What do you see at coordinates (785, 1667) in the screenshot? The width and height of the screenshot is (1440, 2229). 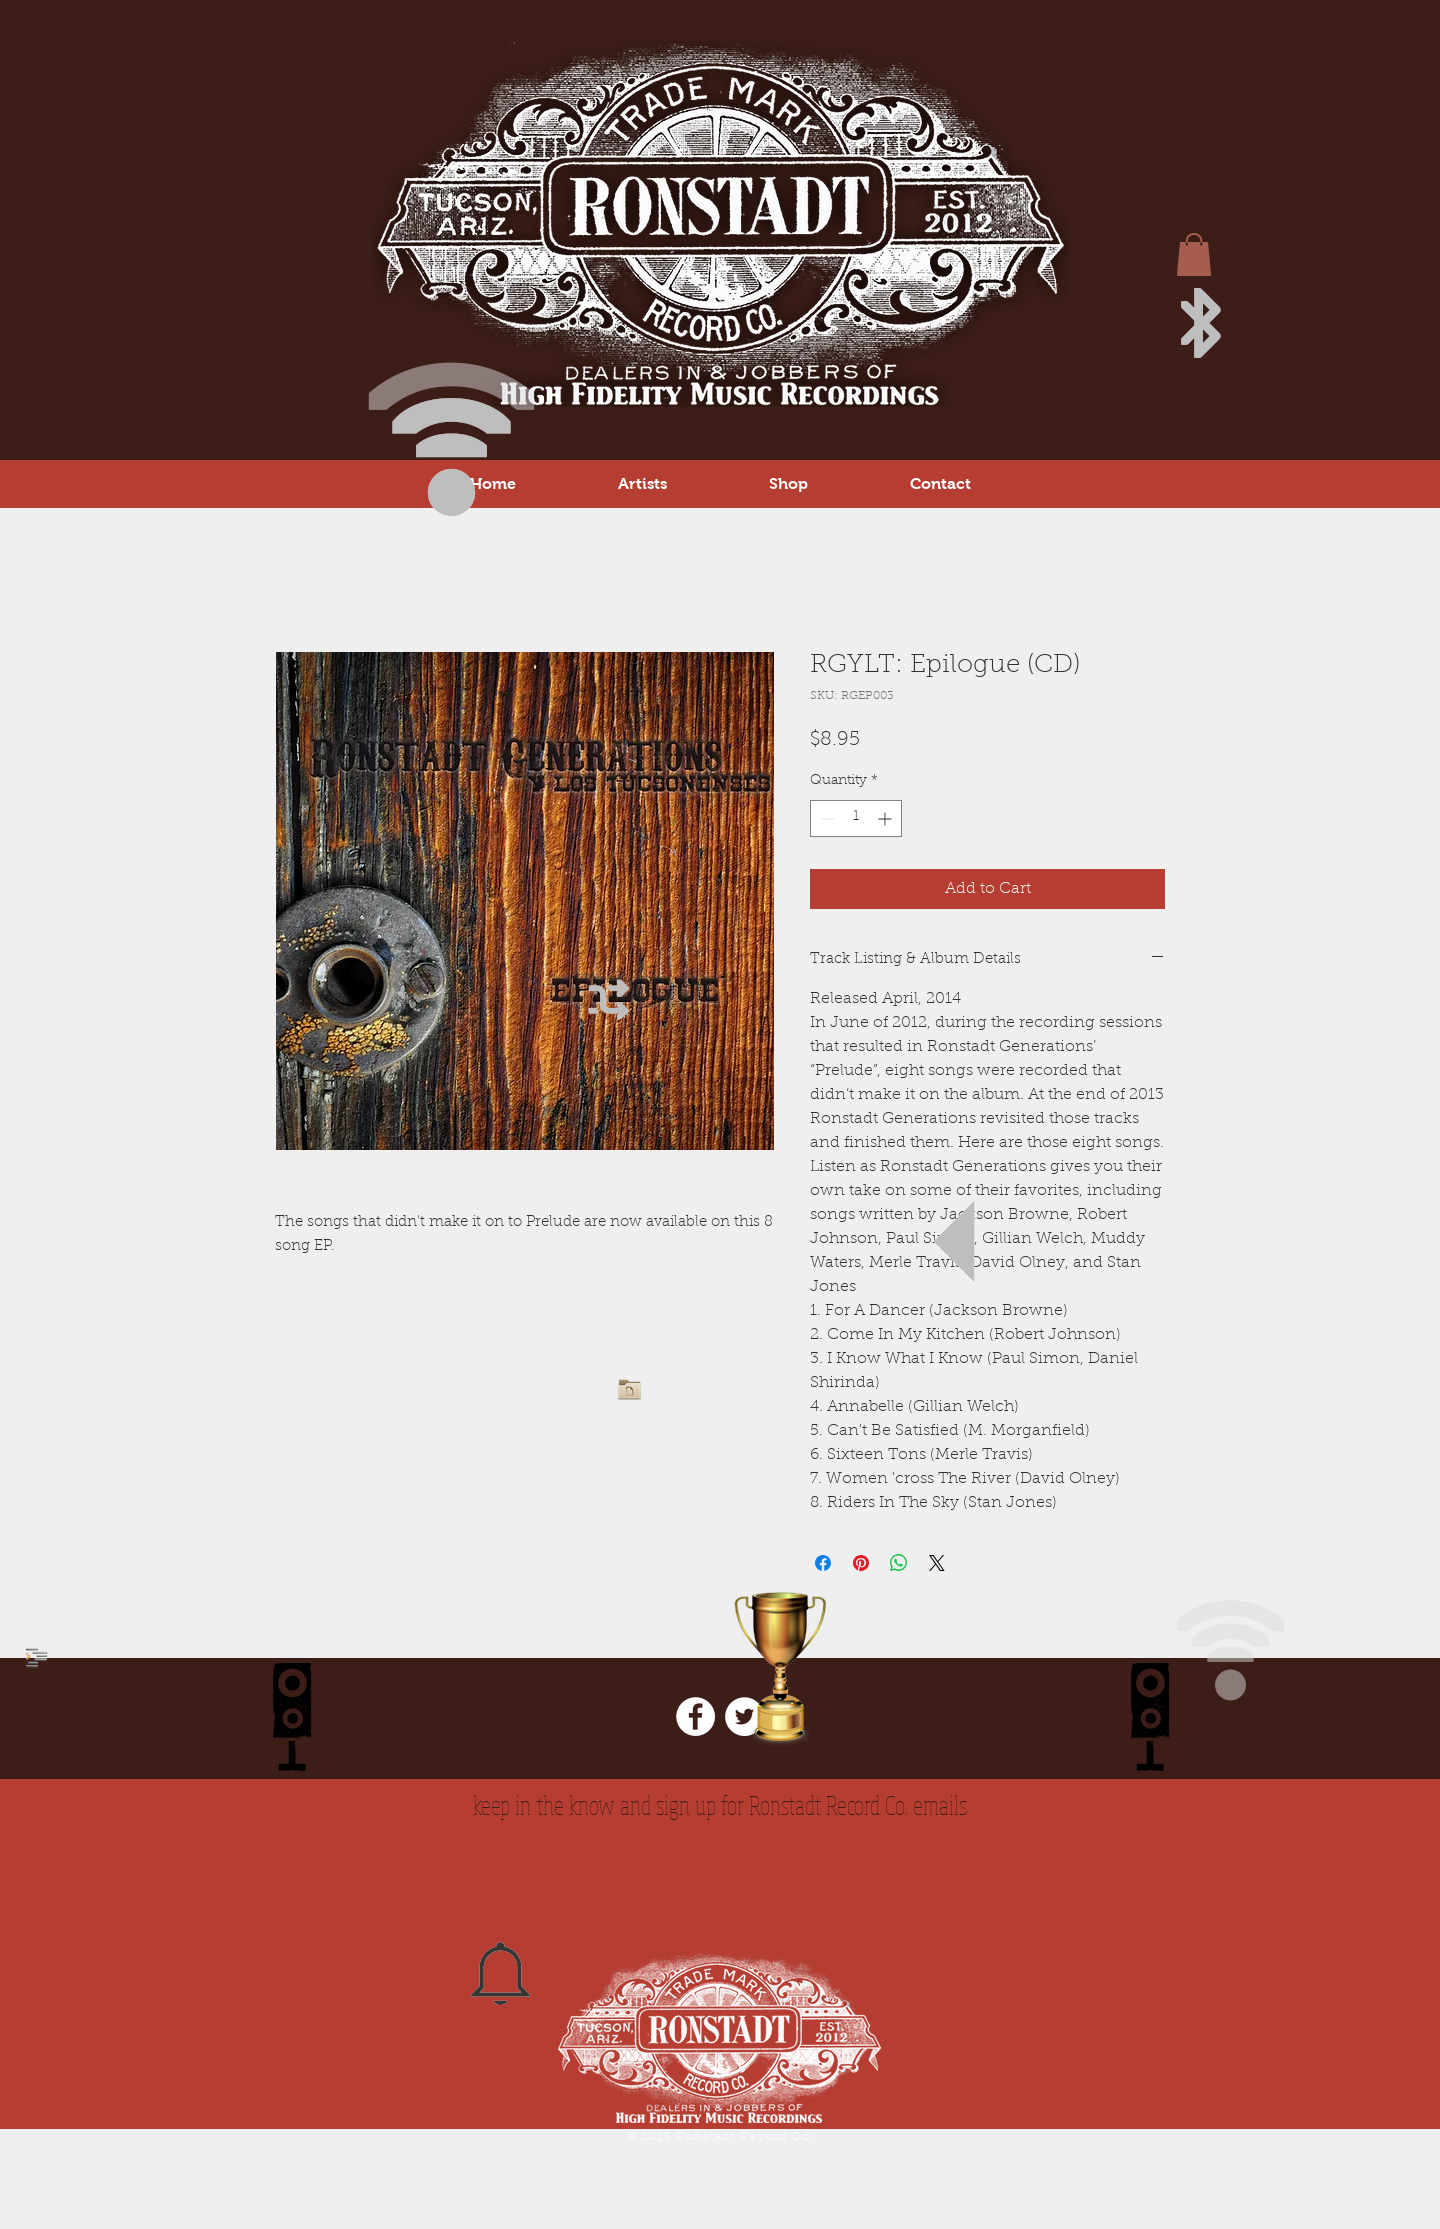 I see `indicates third place or bronze-tier achievement` at bounding box center [785, 1667].